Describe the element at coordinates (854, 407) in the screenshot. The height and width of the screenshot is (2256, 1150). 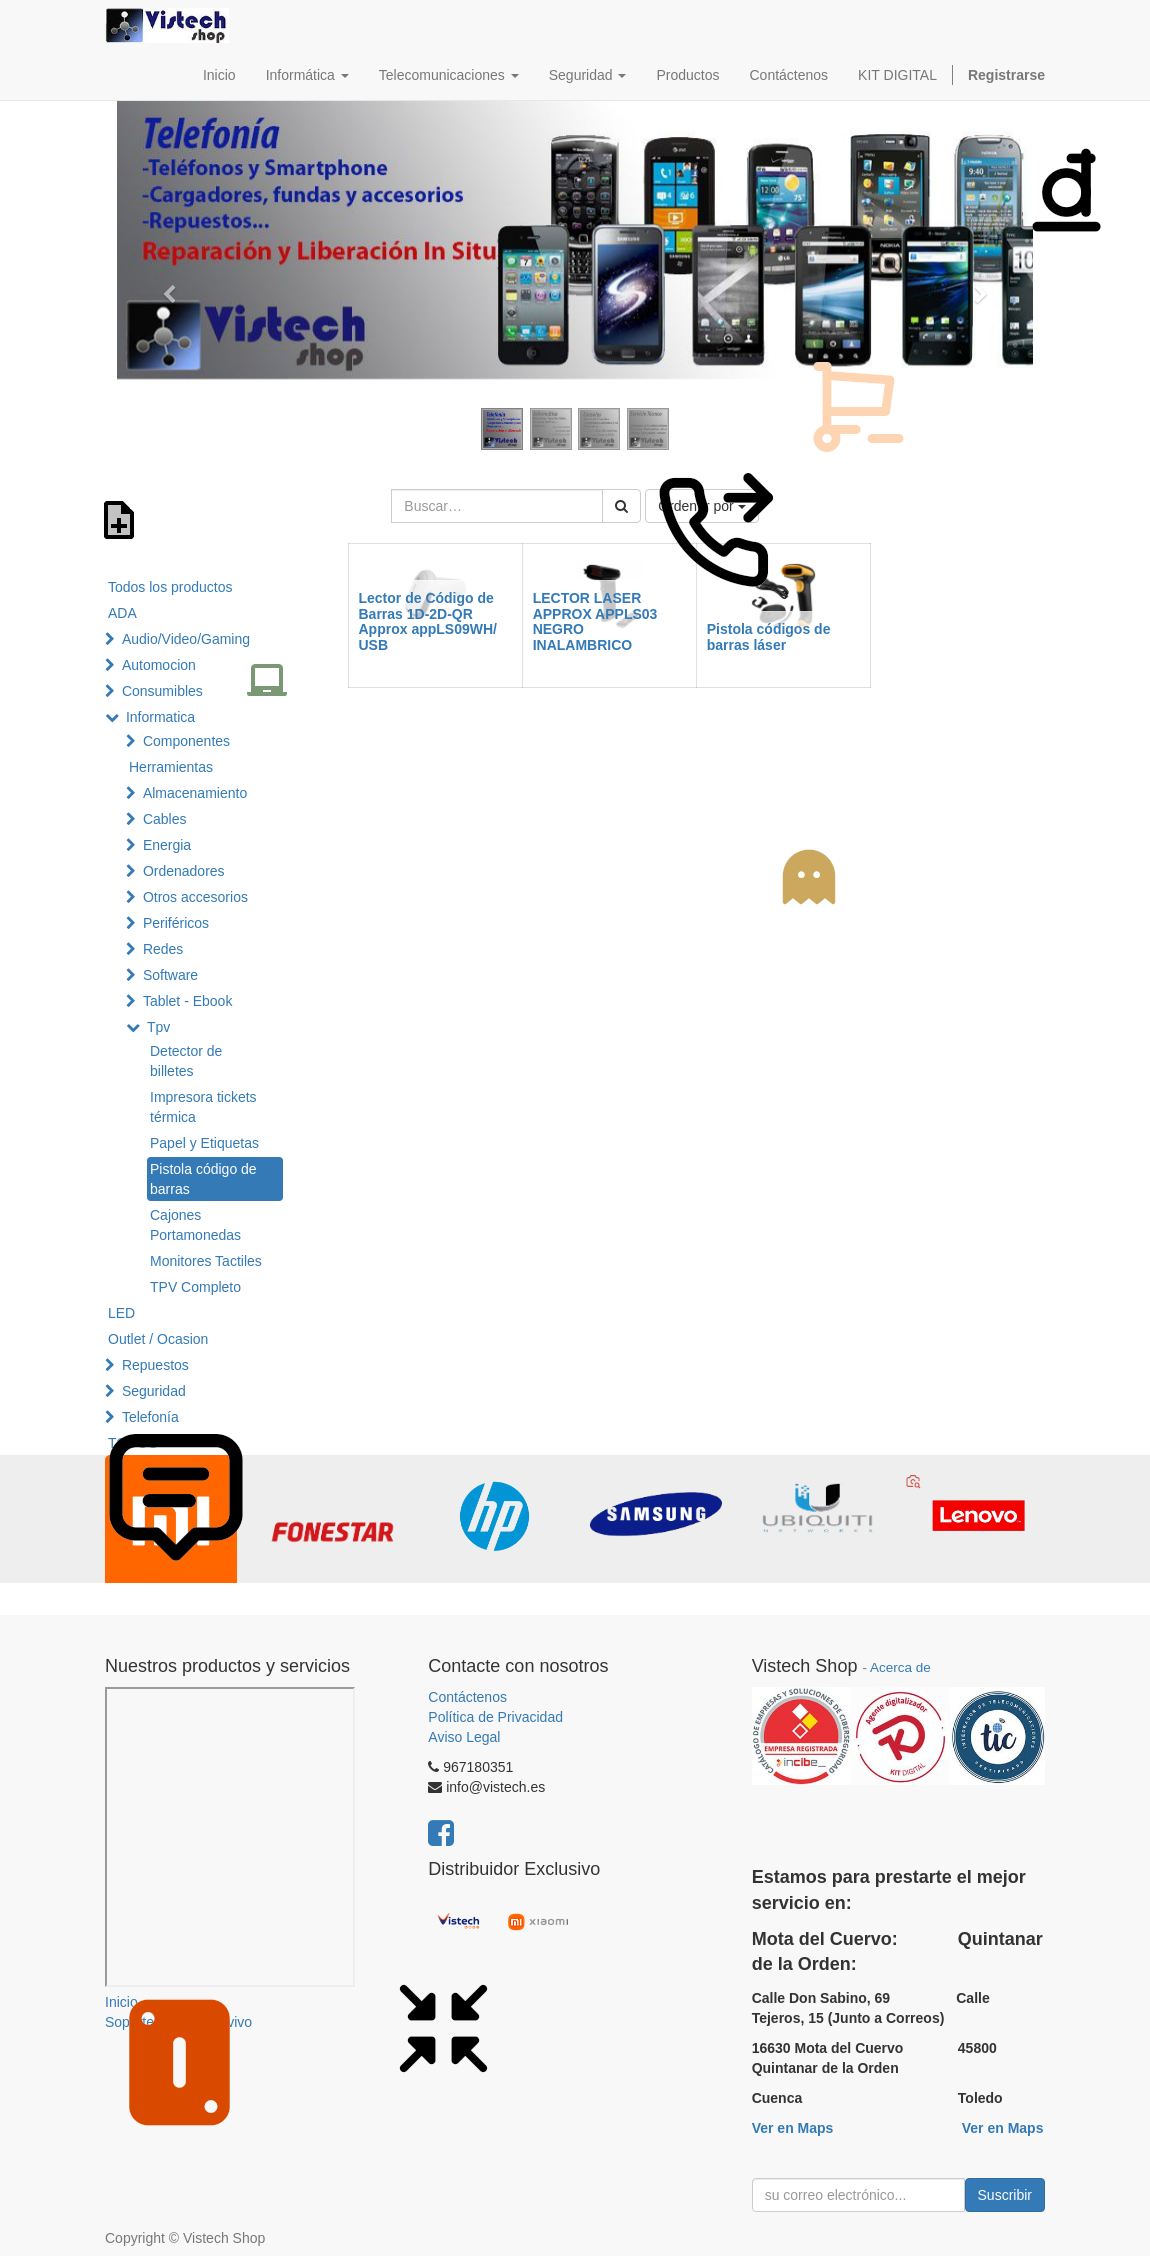
I see `remove an item from your cart` at that location.